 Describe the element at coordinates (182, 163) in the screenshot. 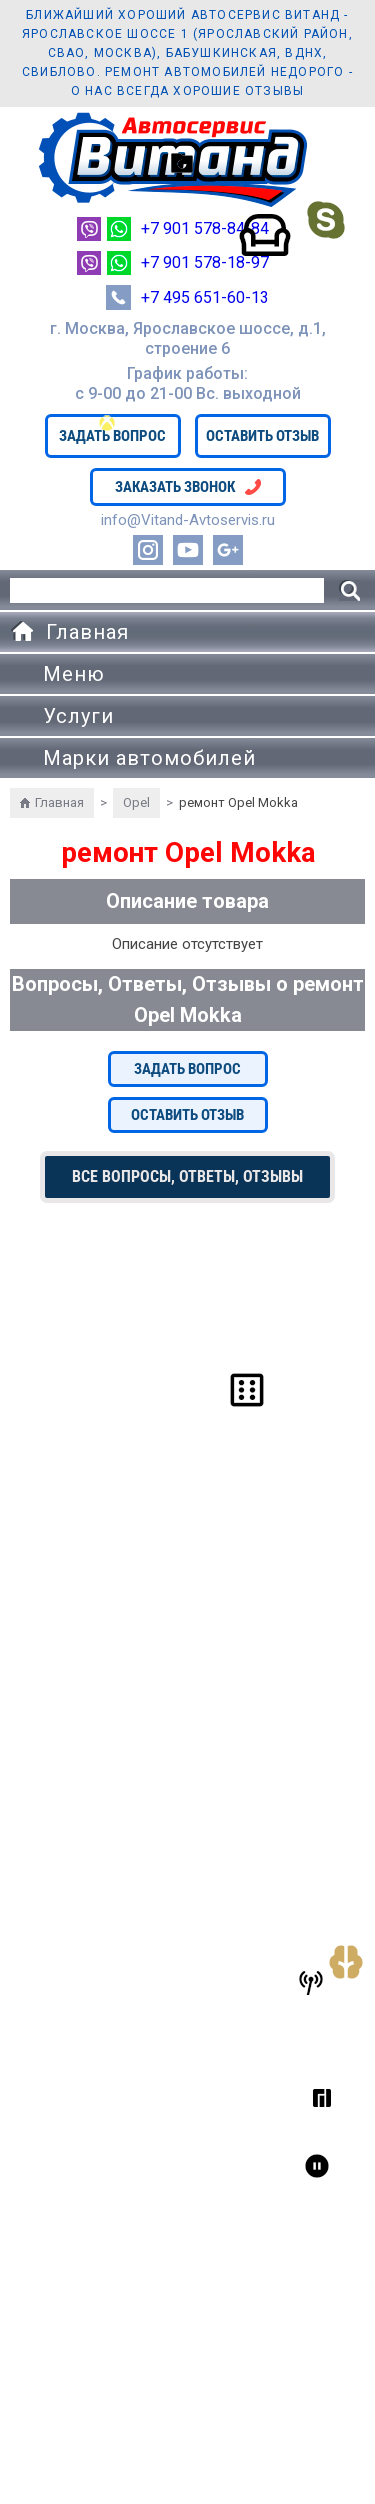

I see `open folder containing charts or analytics` at that location.